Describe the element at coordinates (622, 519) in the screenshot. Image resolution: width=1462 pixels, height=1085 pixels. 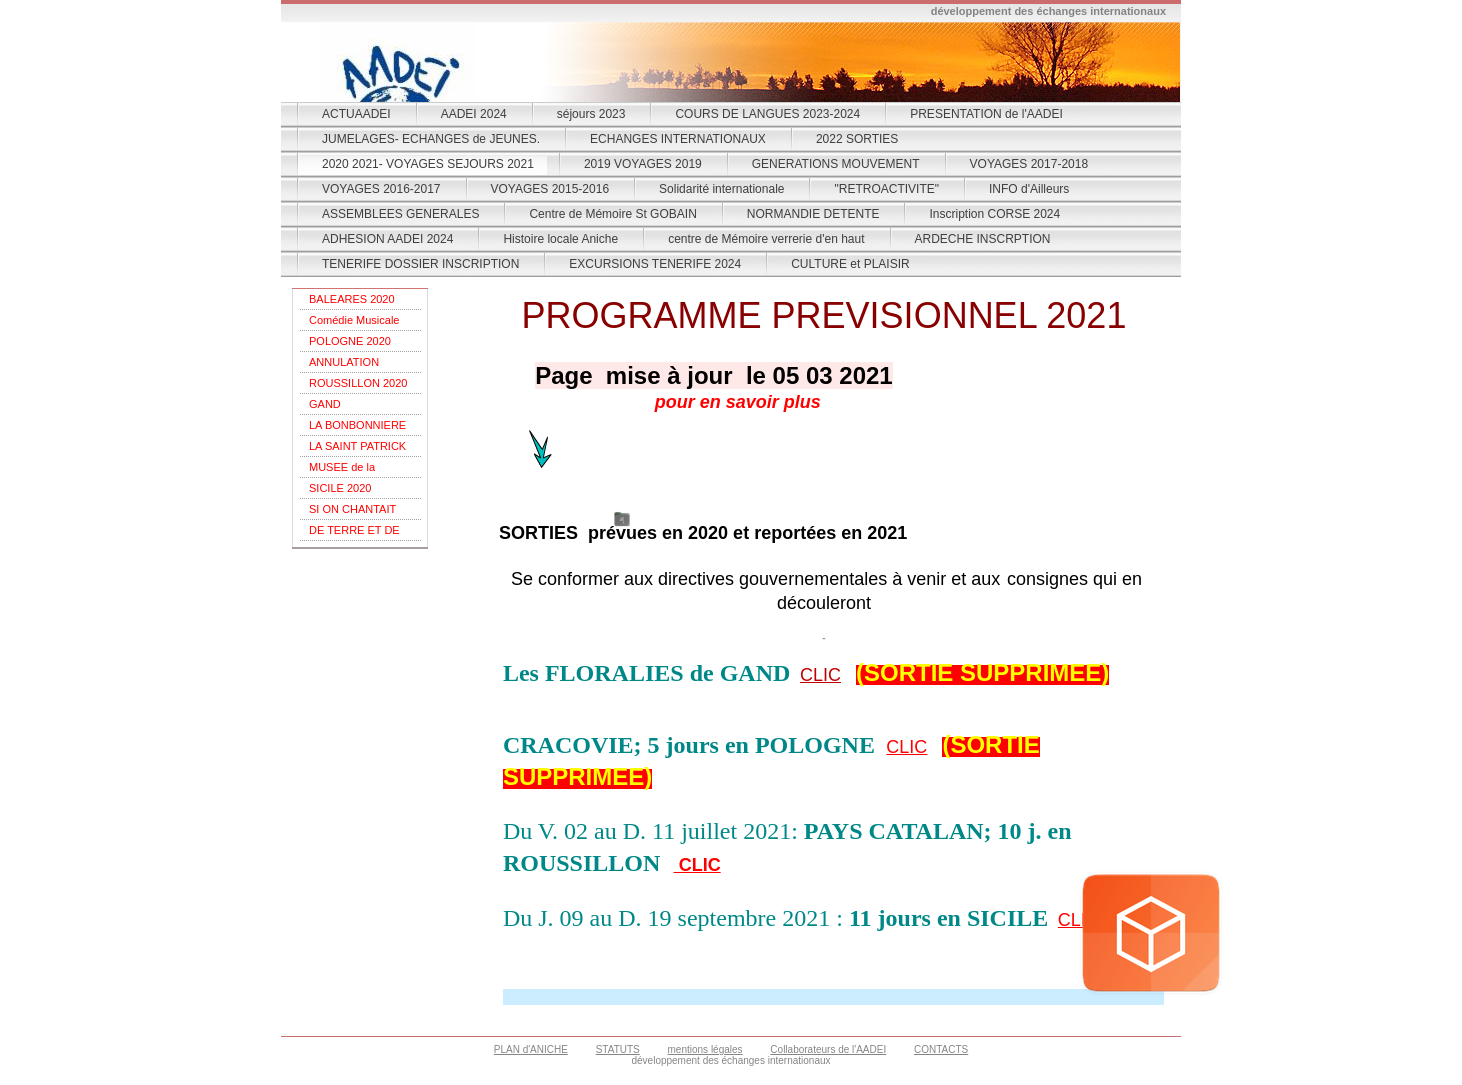
I see `open insync cloud sync folder` at that location.